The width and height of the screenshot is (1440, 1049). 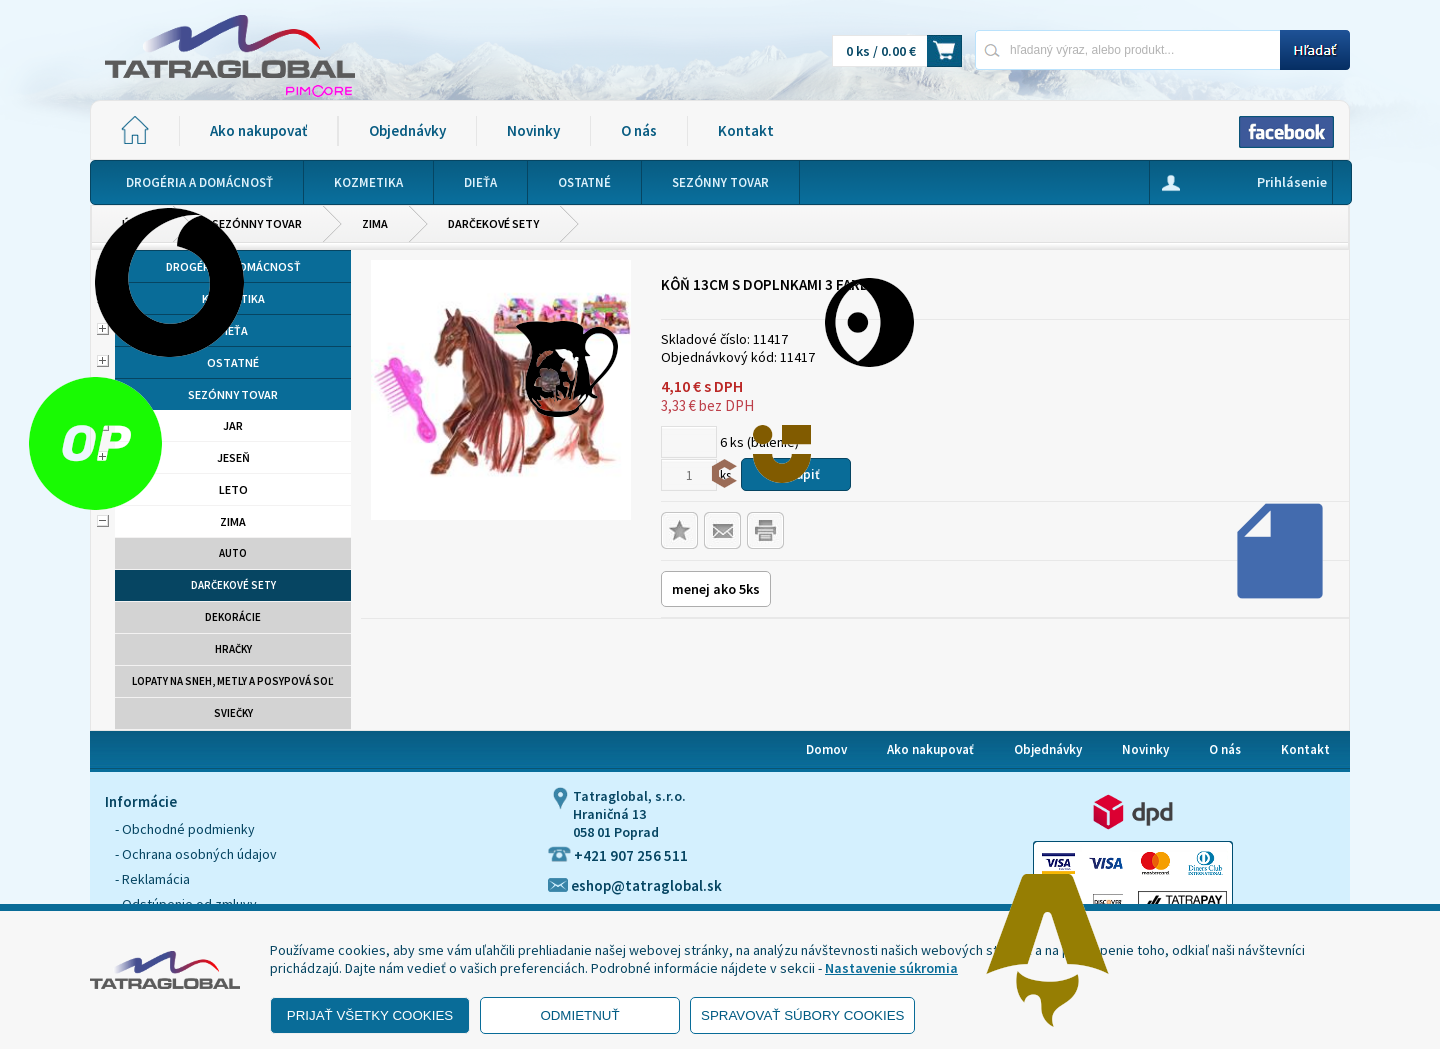 I want to click on charles web debugging proxy application, so click(x=567, y=369).